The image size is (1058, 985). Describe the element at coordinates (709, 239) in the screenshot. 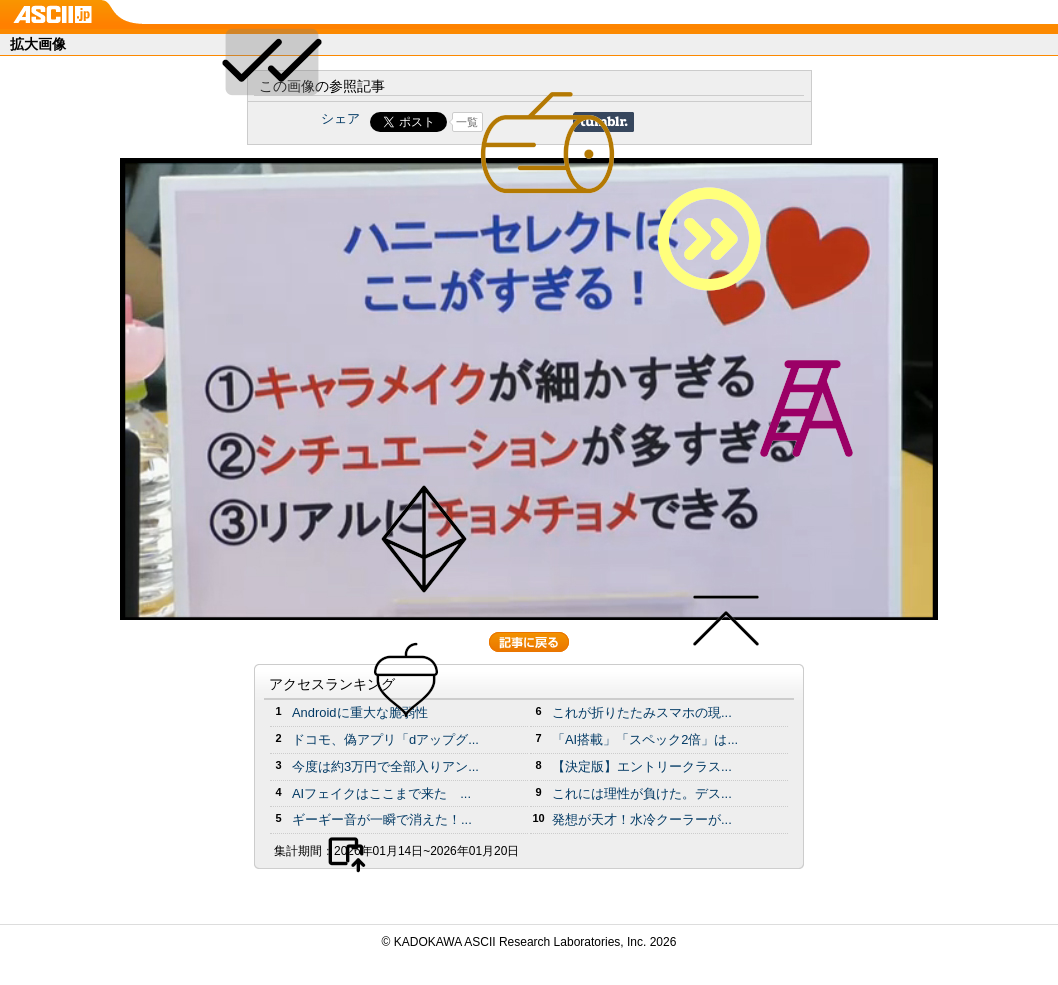

I see `skip forward or advance quickly` at that location.